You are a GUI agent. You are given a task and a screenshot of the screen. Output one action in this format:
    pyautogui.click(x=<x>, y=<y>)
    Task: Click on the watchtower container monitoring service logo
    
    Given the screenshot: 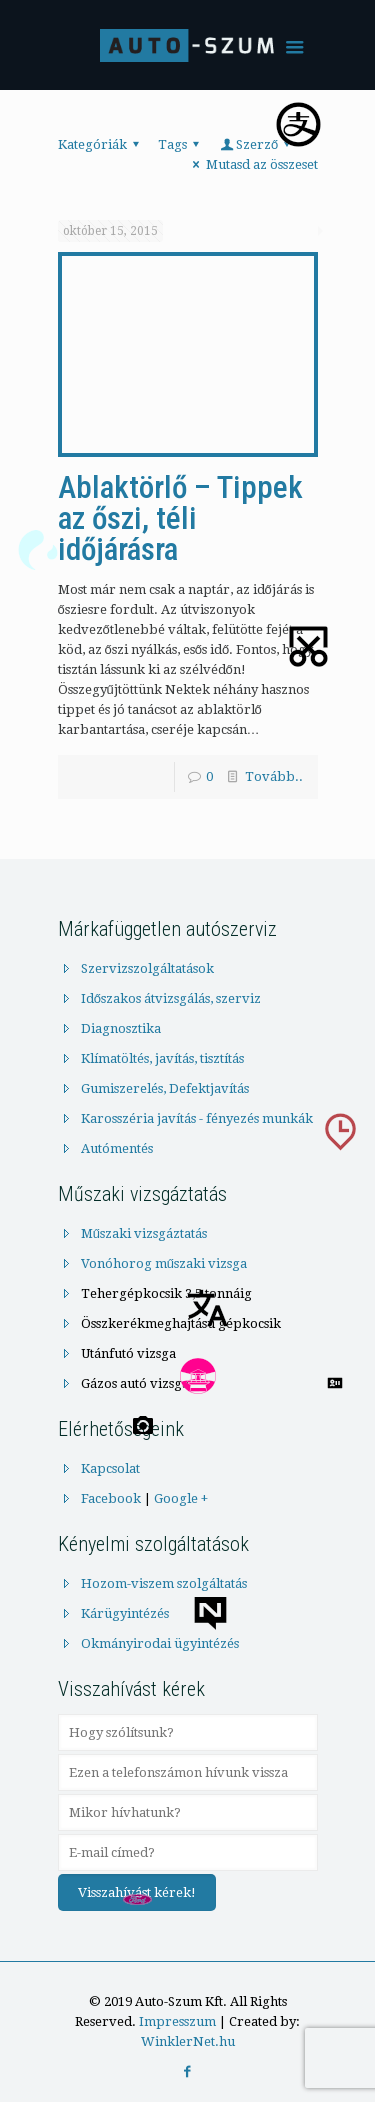 What is the action you would take?
    pyautogui.click(x=198, y=1376)
    